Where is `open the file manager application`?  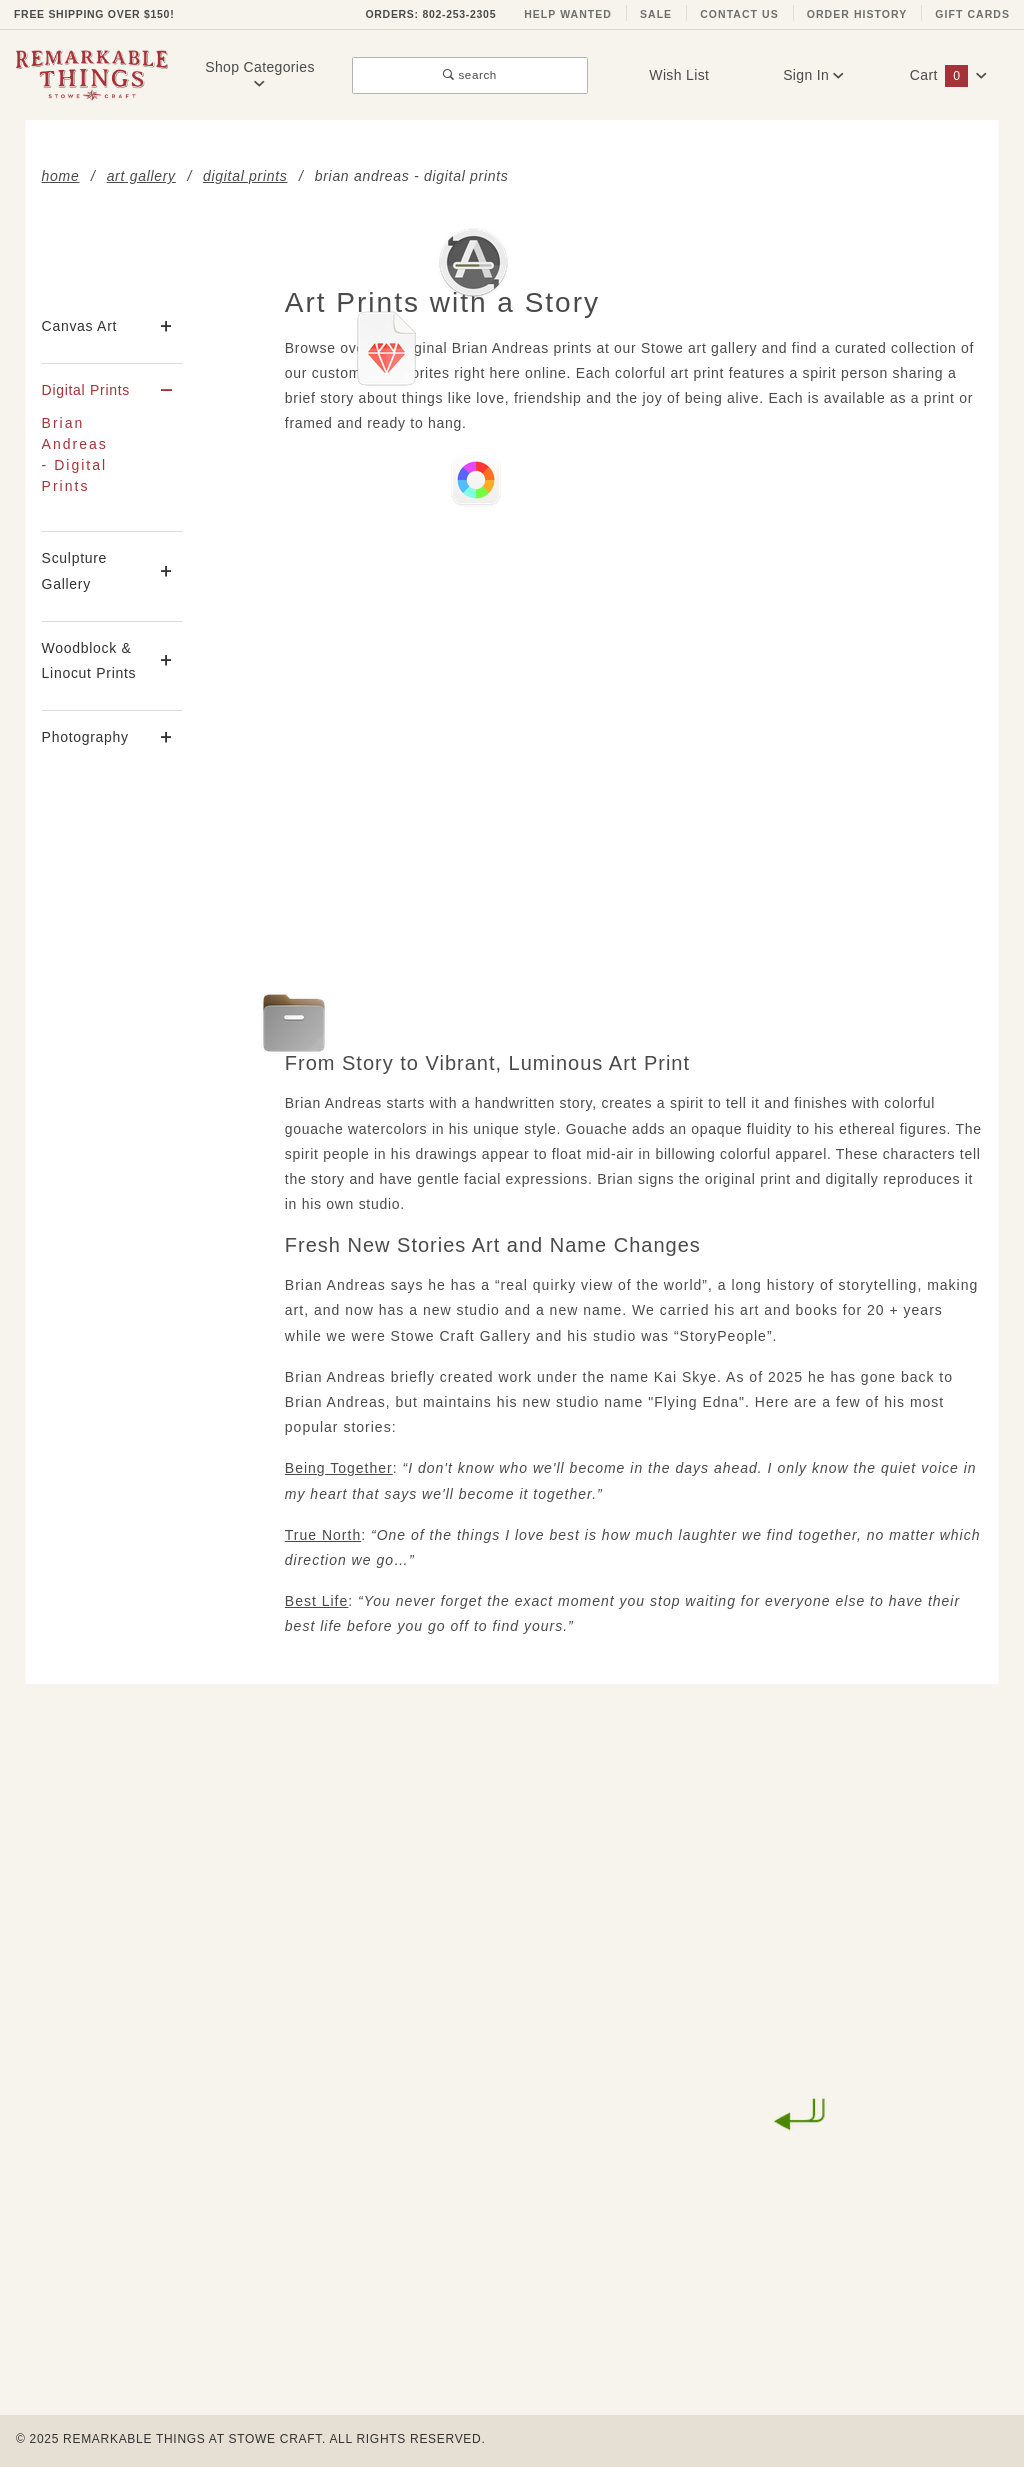 open the file manager application is located at coordinates (294, 1023).